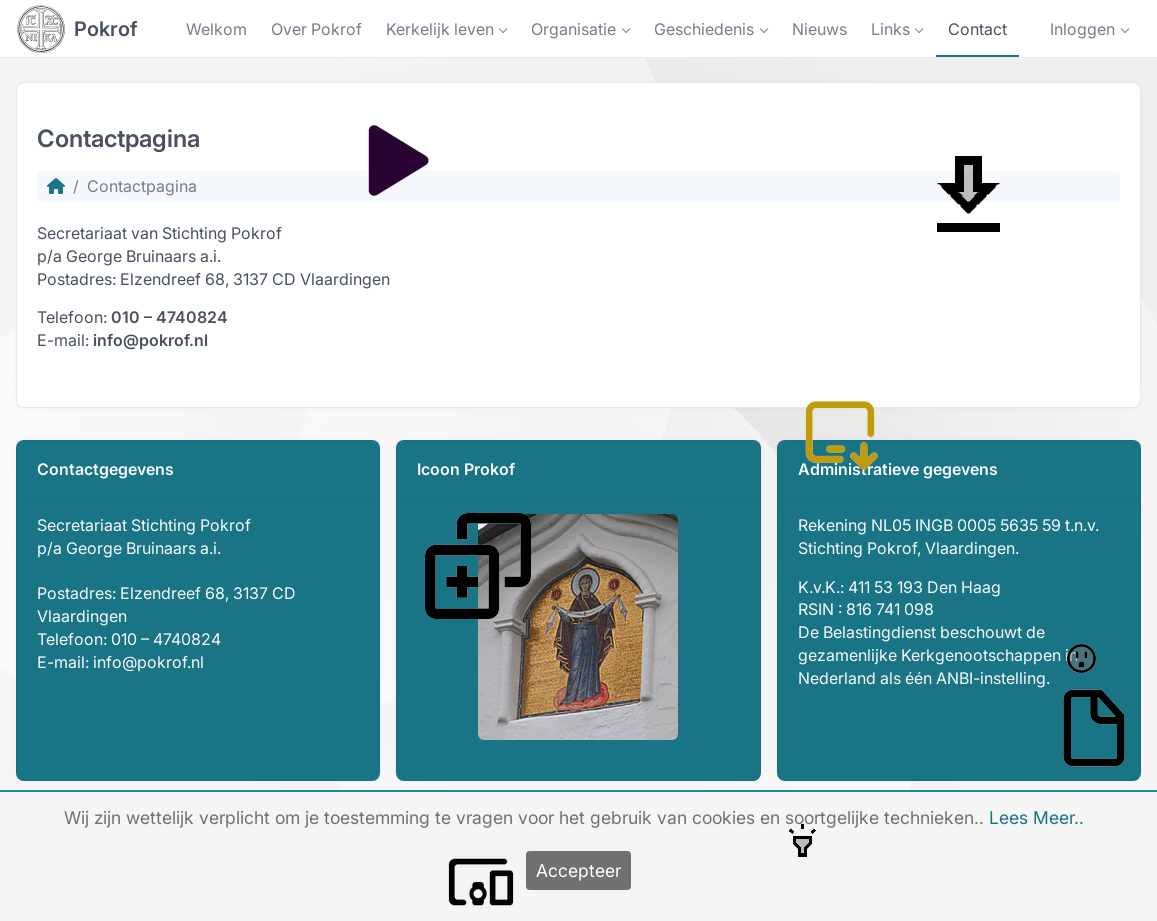 The width and height of the screenshot is (1157, 921). Describe the element at coordinates (1094, 728) in the screenshot. I see `view or open a file` at that location.